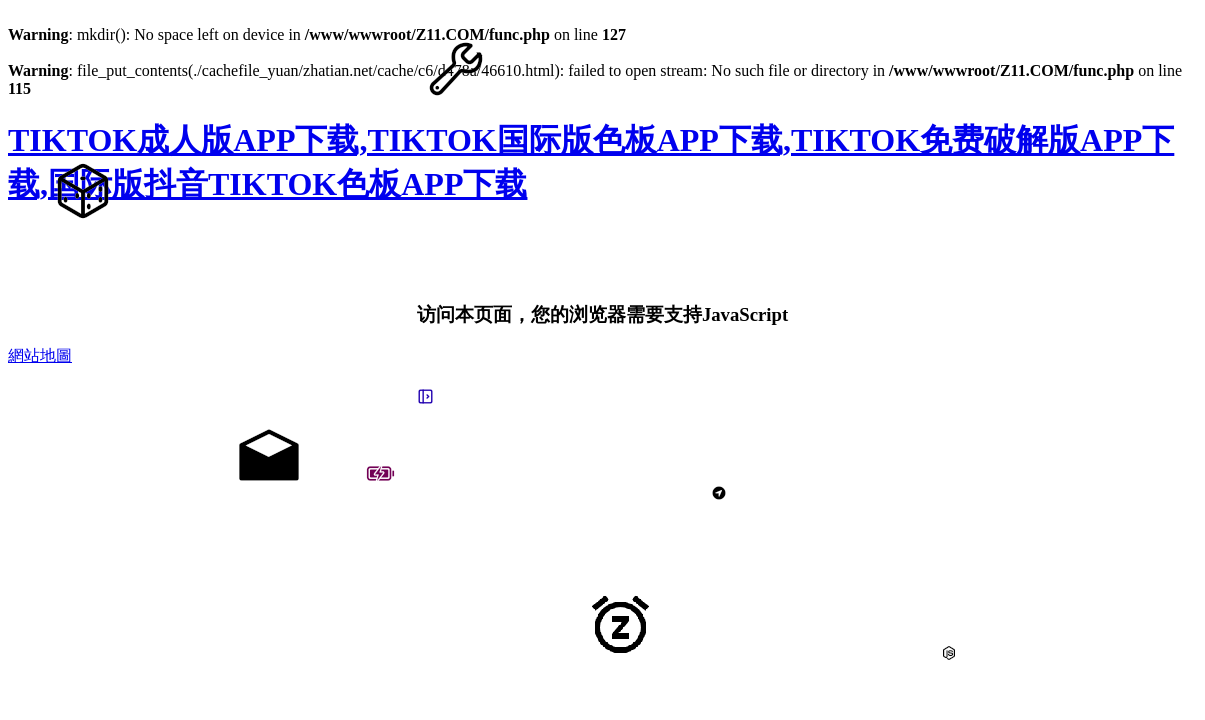  What do you see at coordinates (83, 191) in the screenshot?
I see `randomize or shuffle content` at bounding box center [83, 191].